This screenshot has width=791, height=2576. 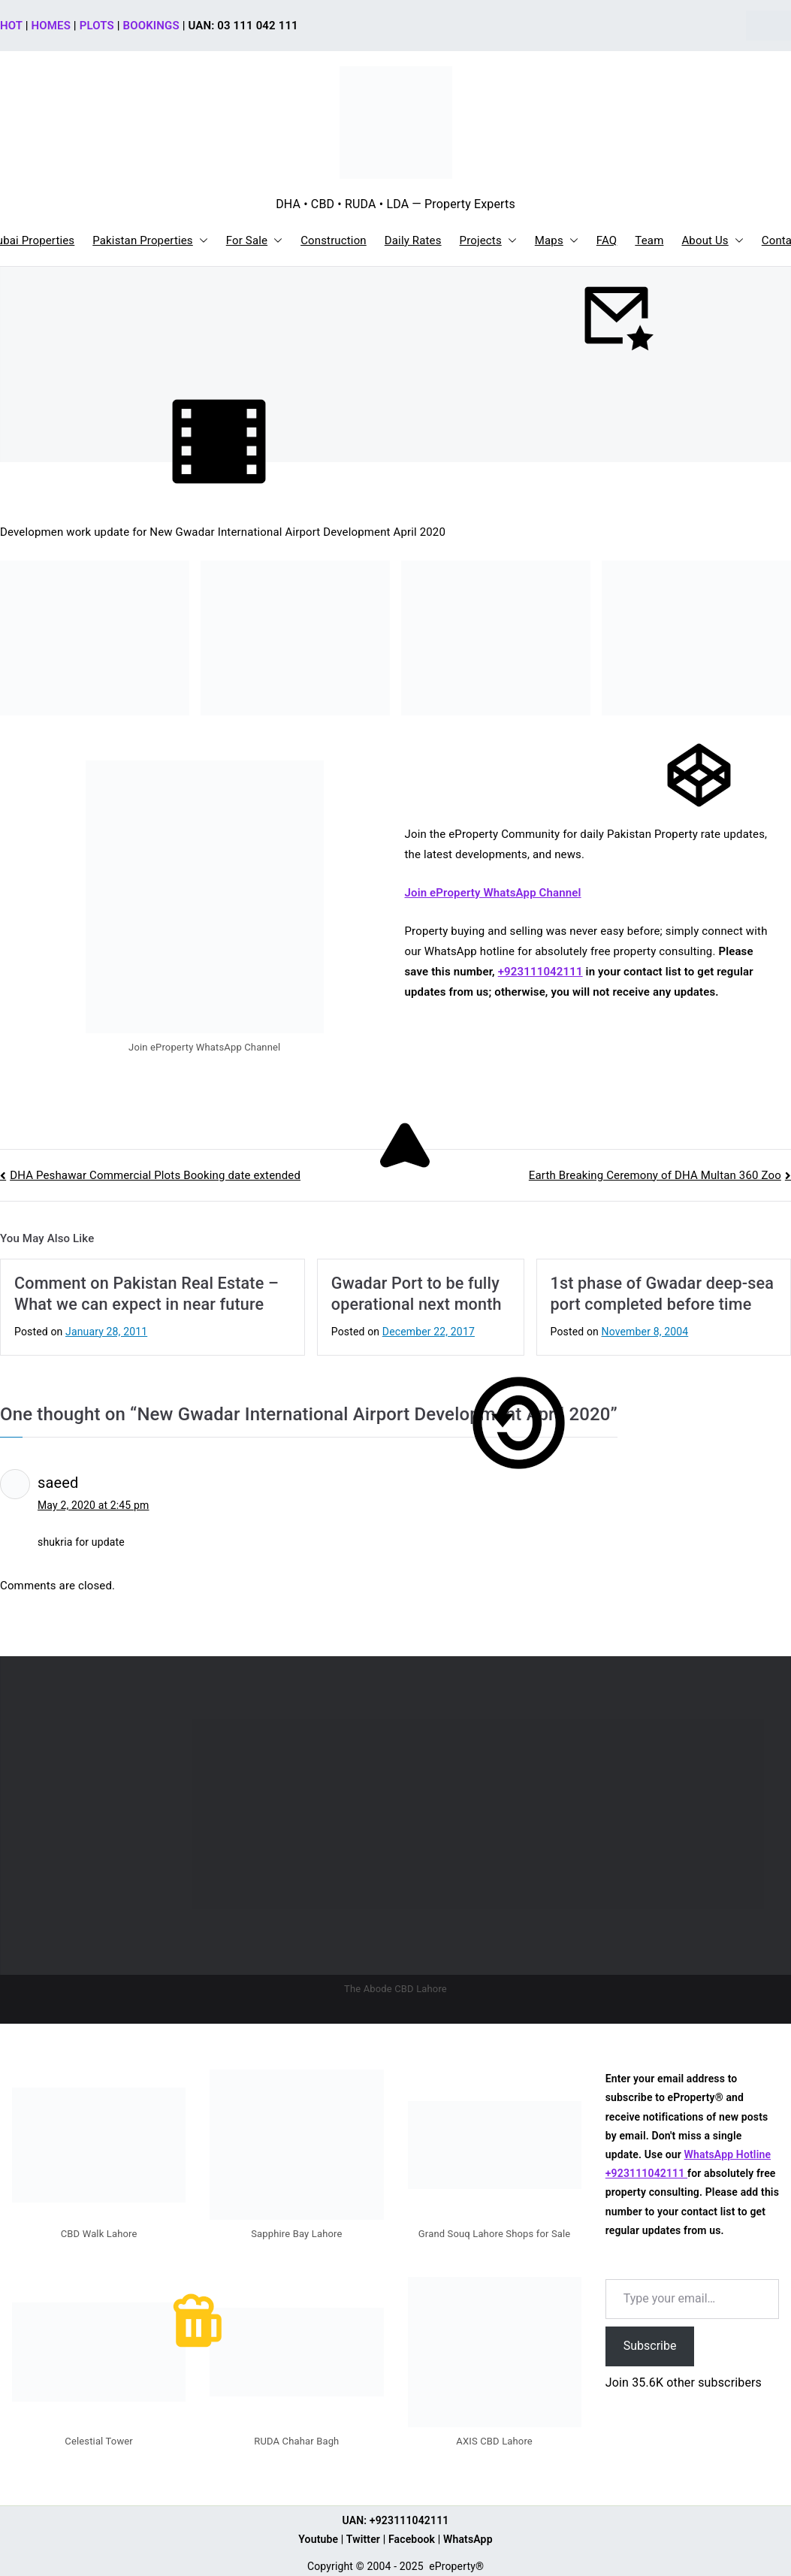 What do you see at coordinates (405, 1145) in the screenshot?
I see `spaceship brand logo` at bounding box center [405, 1145].